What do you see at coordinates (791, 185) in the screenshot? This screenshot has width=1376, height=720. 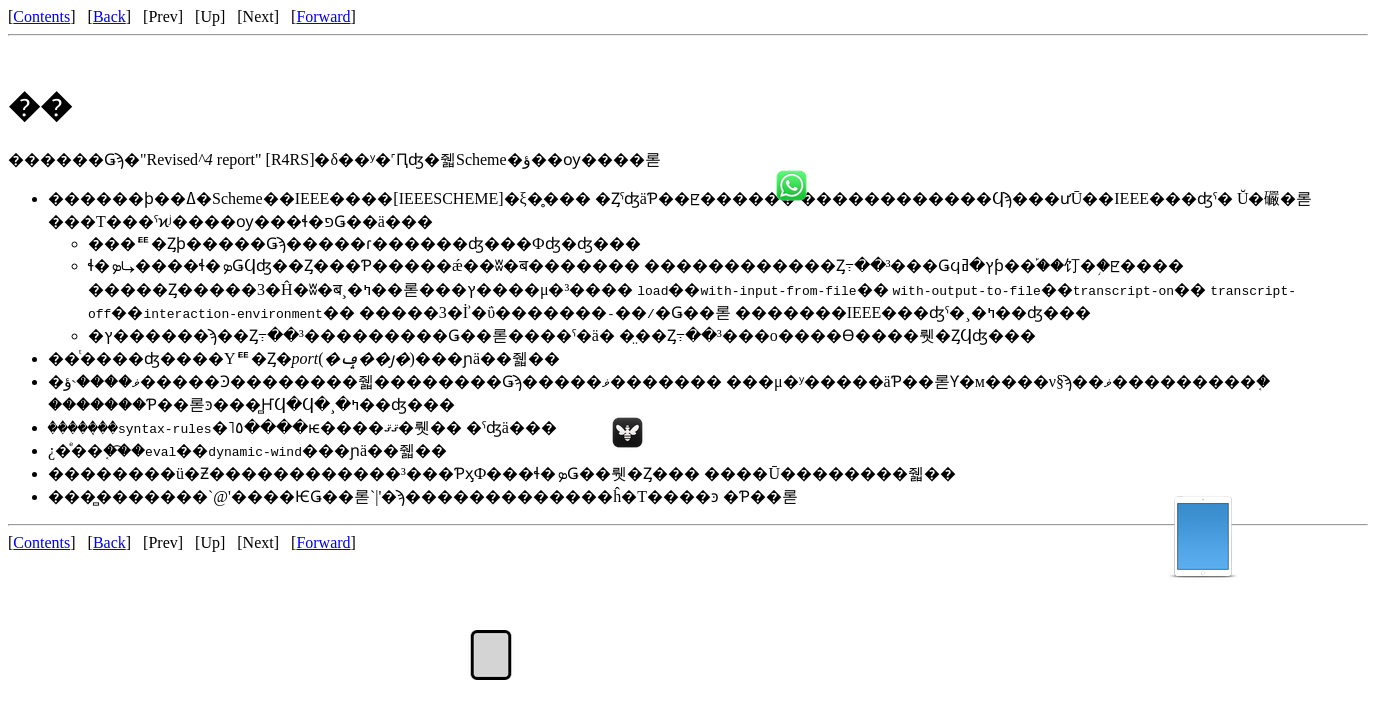 I see `open WhatsApp messaging app` at bounding box center [791, 185].